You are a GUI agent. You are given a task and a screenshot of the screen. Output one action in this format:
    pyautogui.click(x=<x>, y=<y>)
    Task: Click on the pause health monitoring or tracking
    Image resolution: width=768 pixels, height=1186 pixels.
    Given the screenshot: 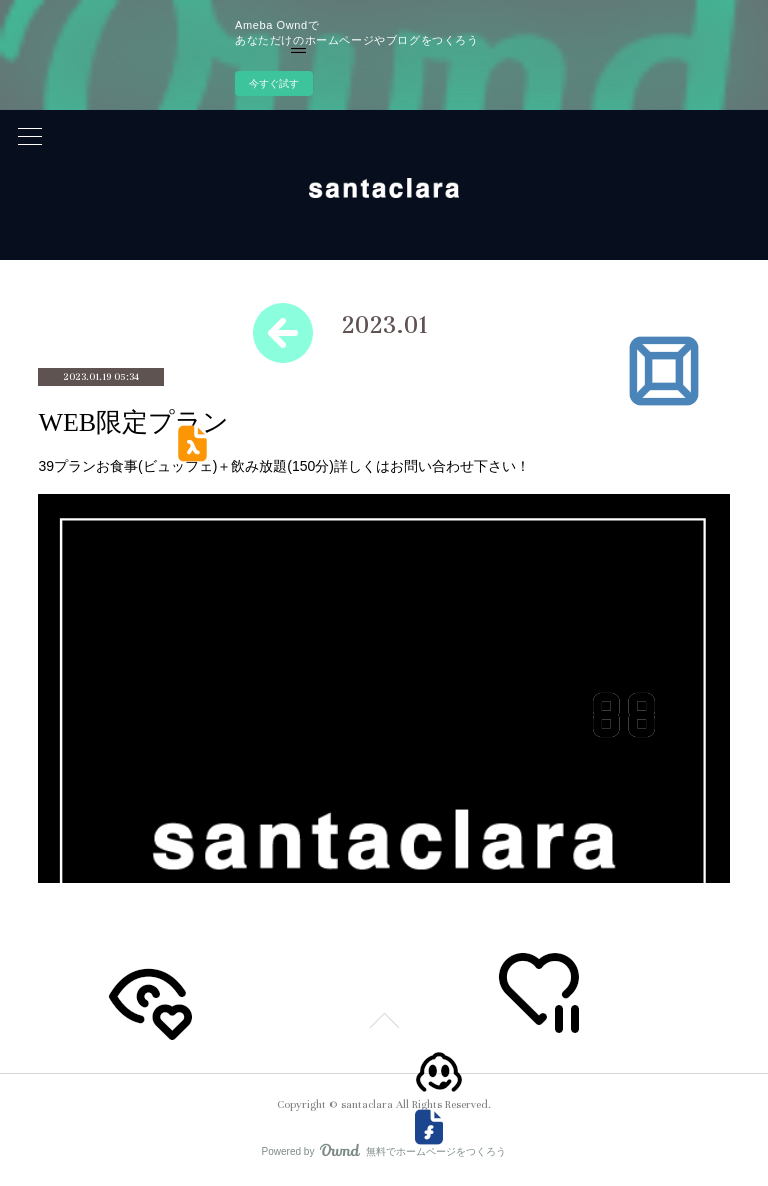 What is the action you would take?
    pyautogui.click(x=539, y=989)
    